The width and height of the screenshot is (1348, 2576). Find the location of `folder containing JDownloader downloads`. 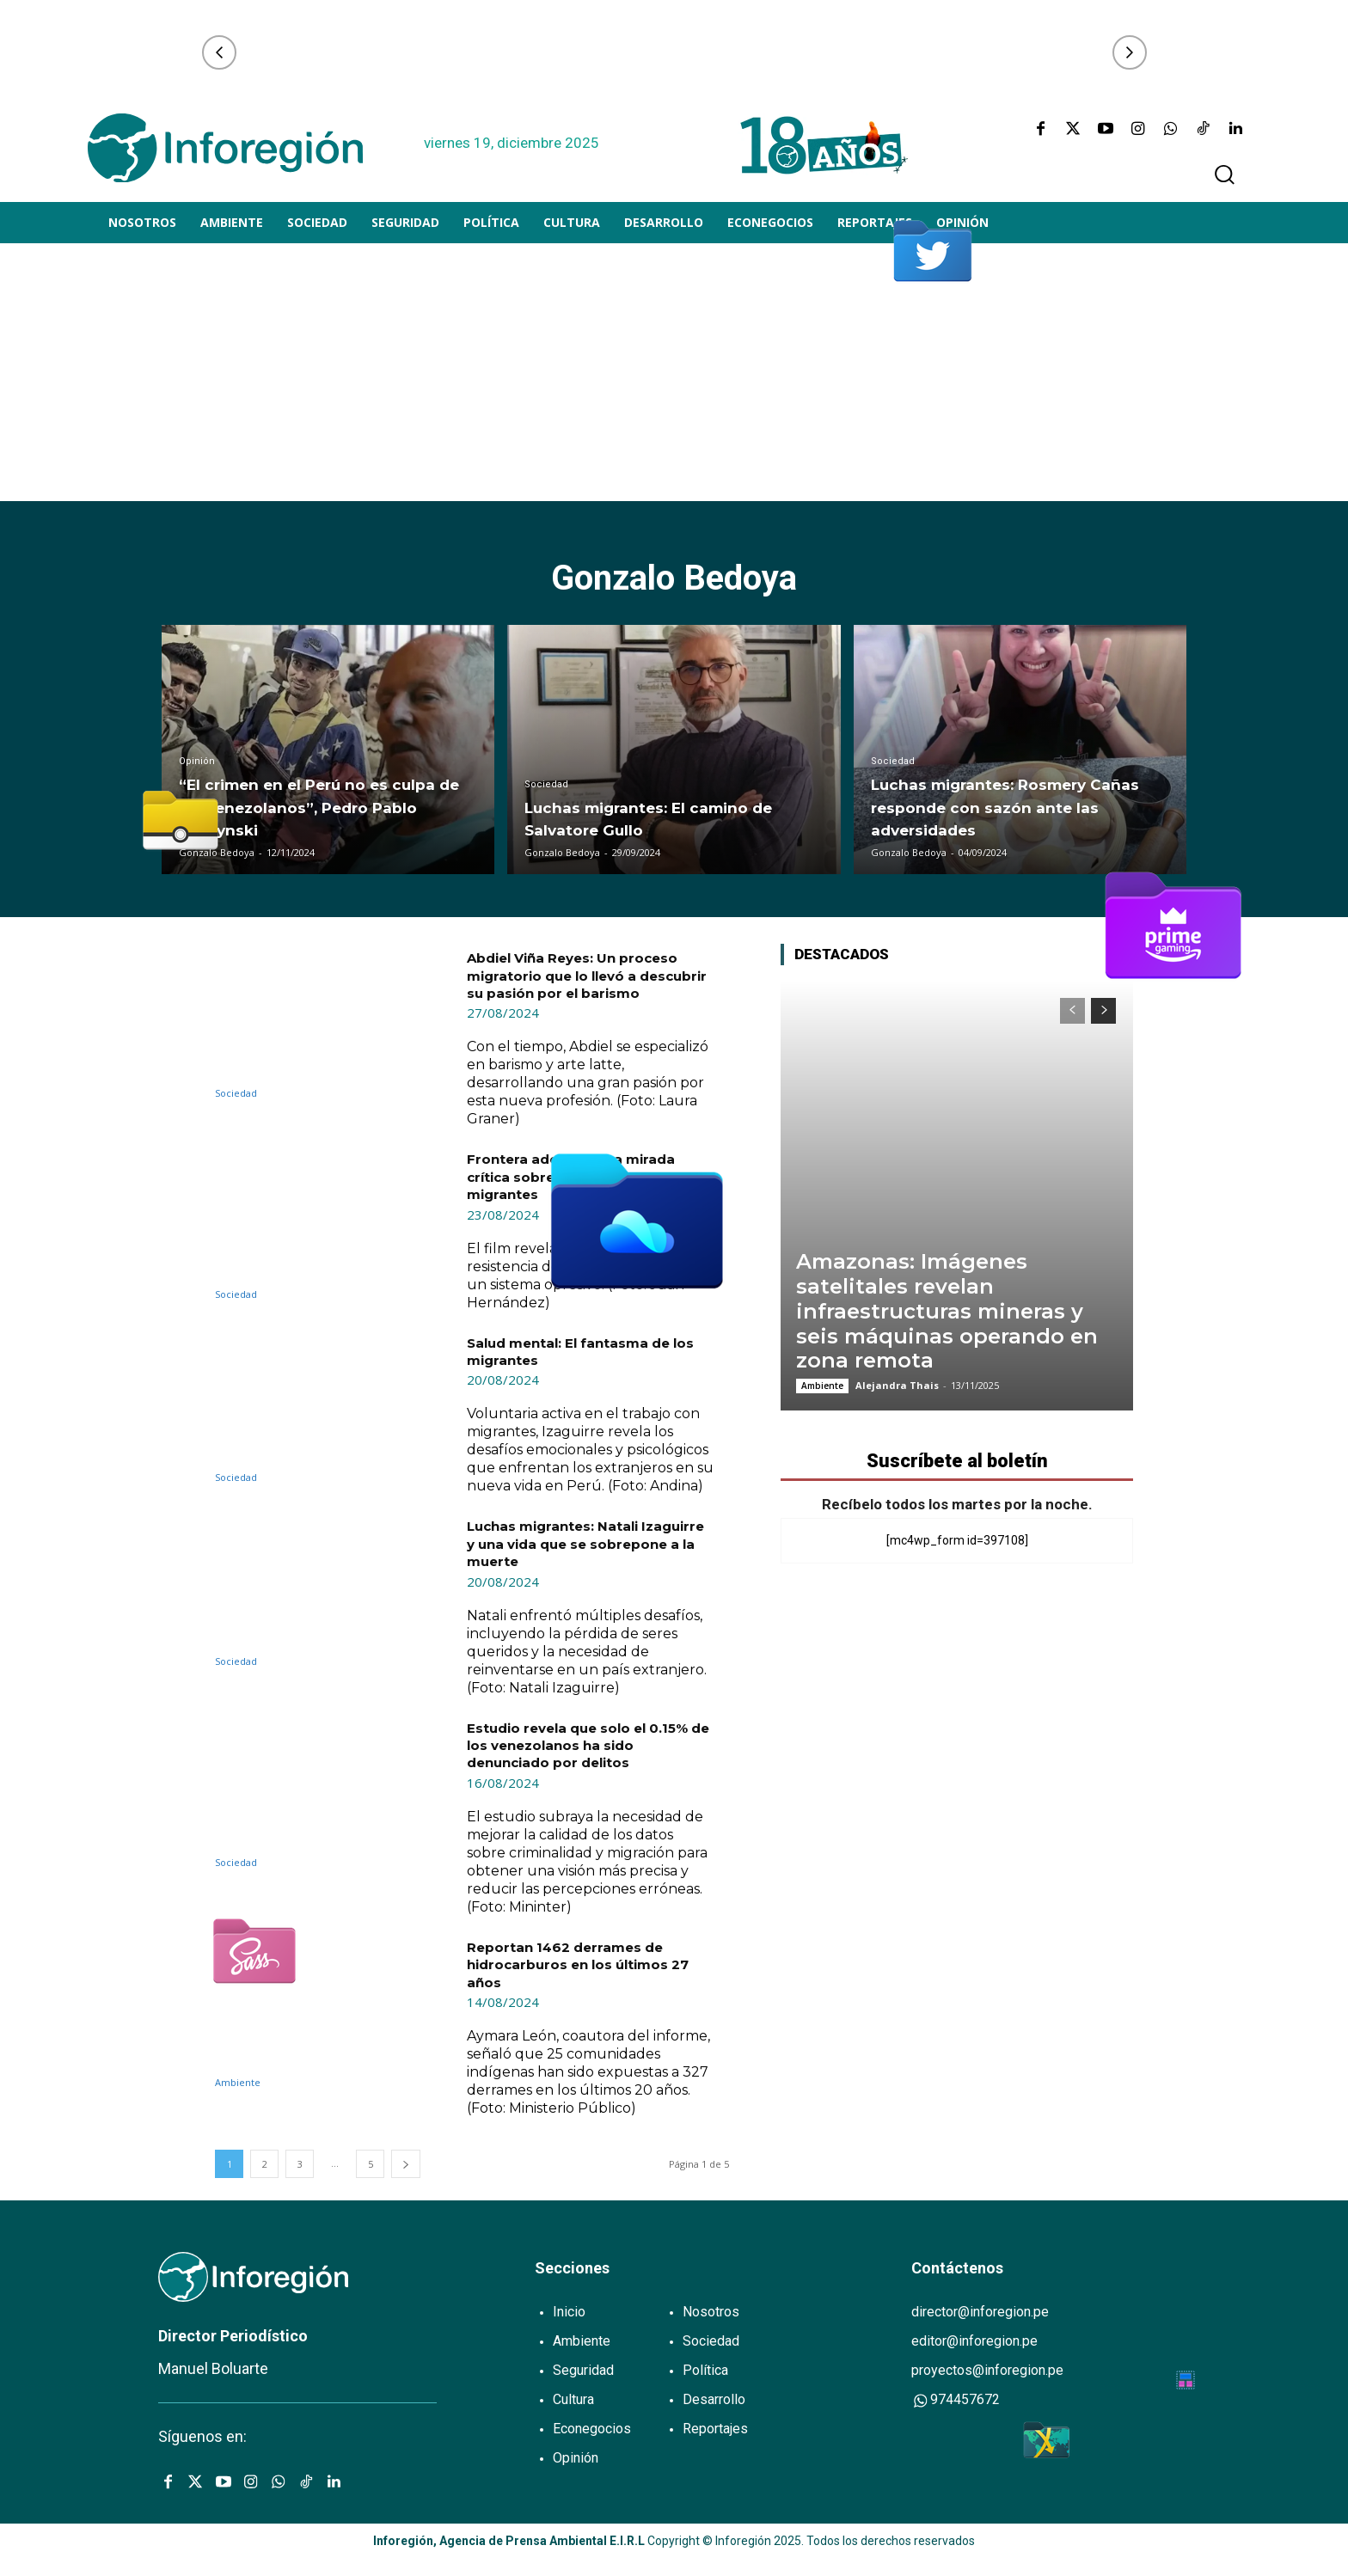

folder containing JDownloader downloads is located at coordinates (1046, 2441).